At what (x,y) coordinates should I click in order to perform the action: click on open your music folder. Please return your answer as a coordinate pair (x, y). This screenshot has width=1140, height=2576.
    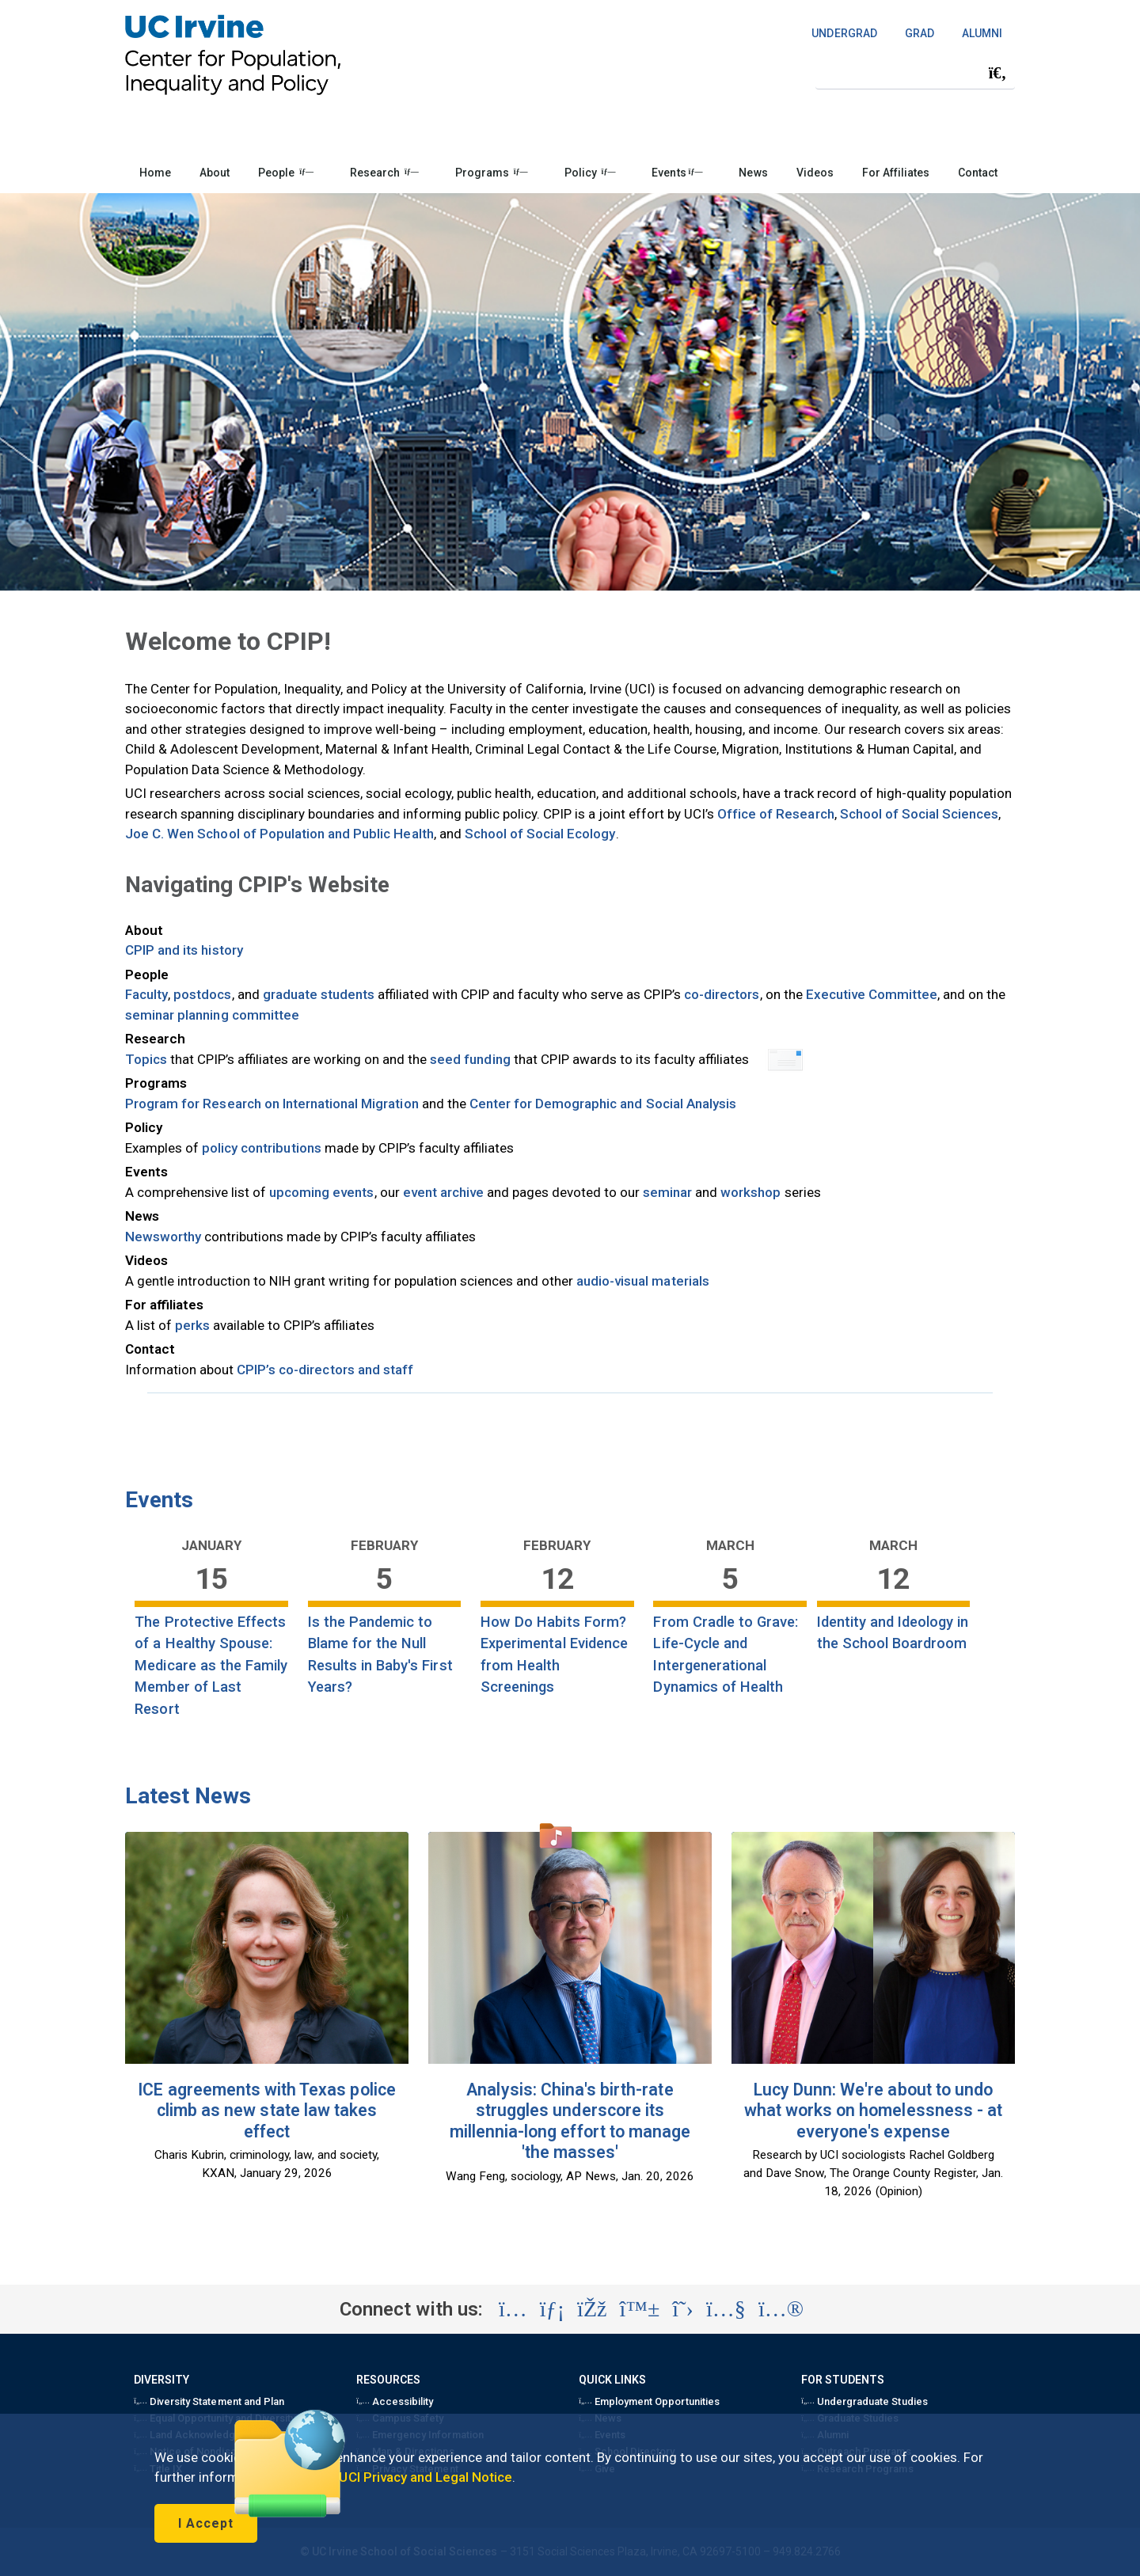
    Looking at the image, I should click on (556, 1837).